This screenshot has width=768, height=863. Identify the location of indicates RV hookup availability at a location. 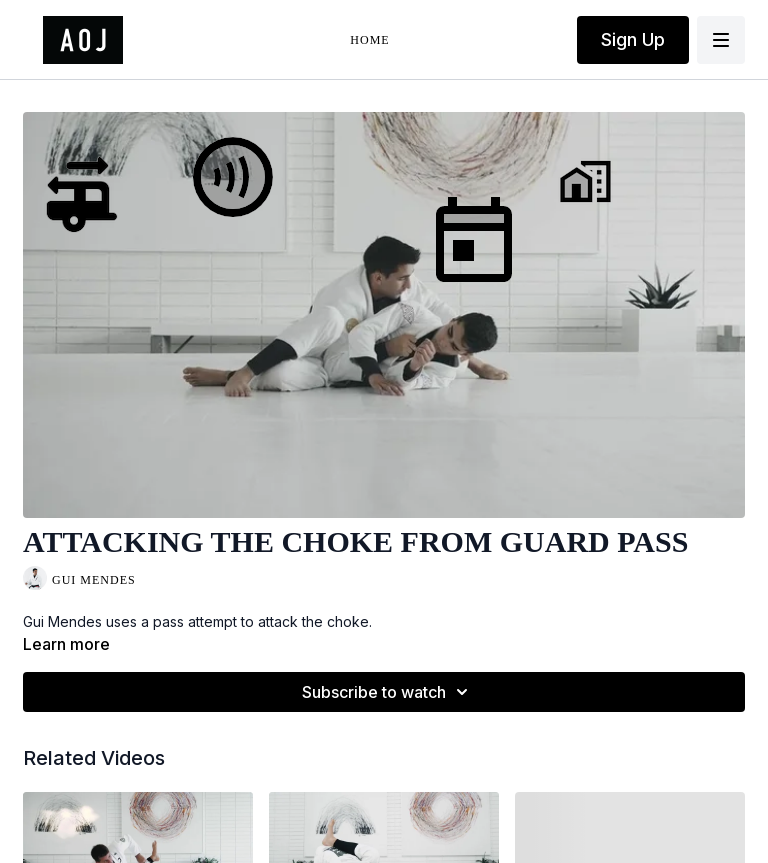
(78, 193).